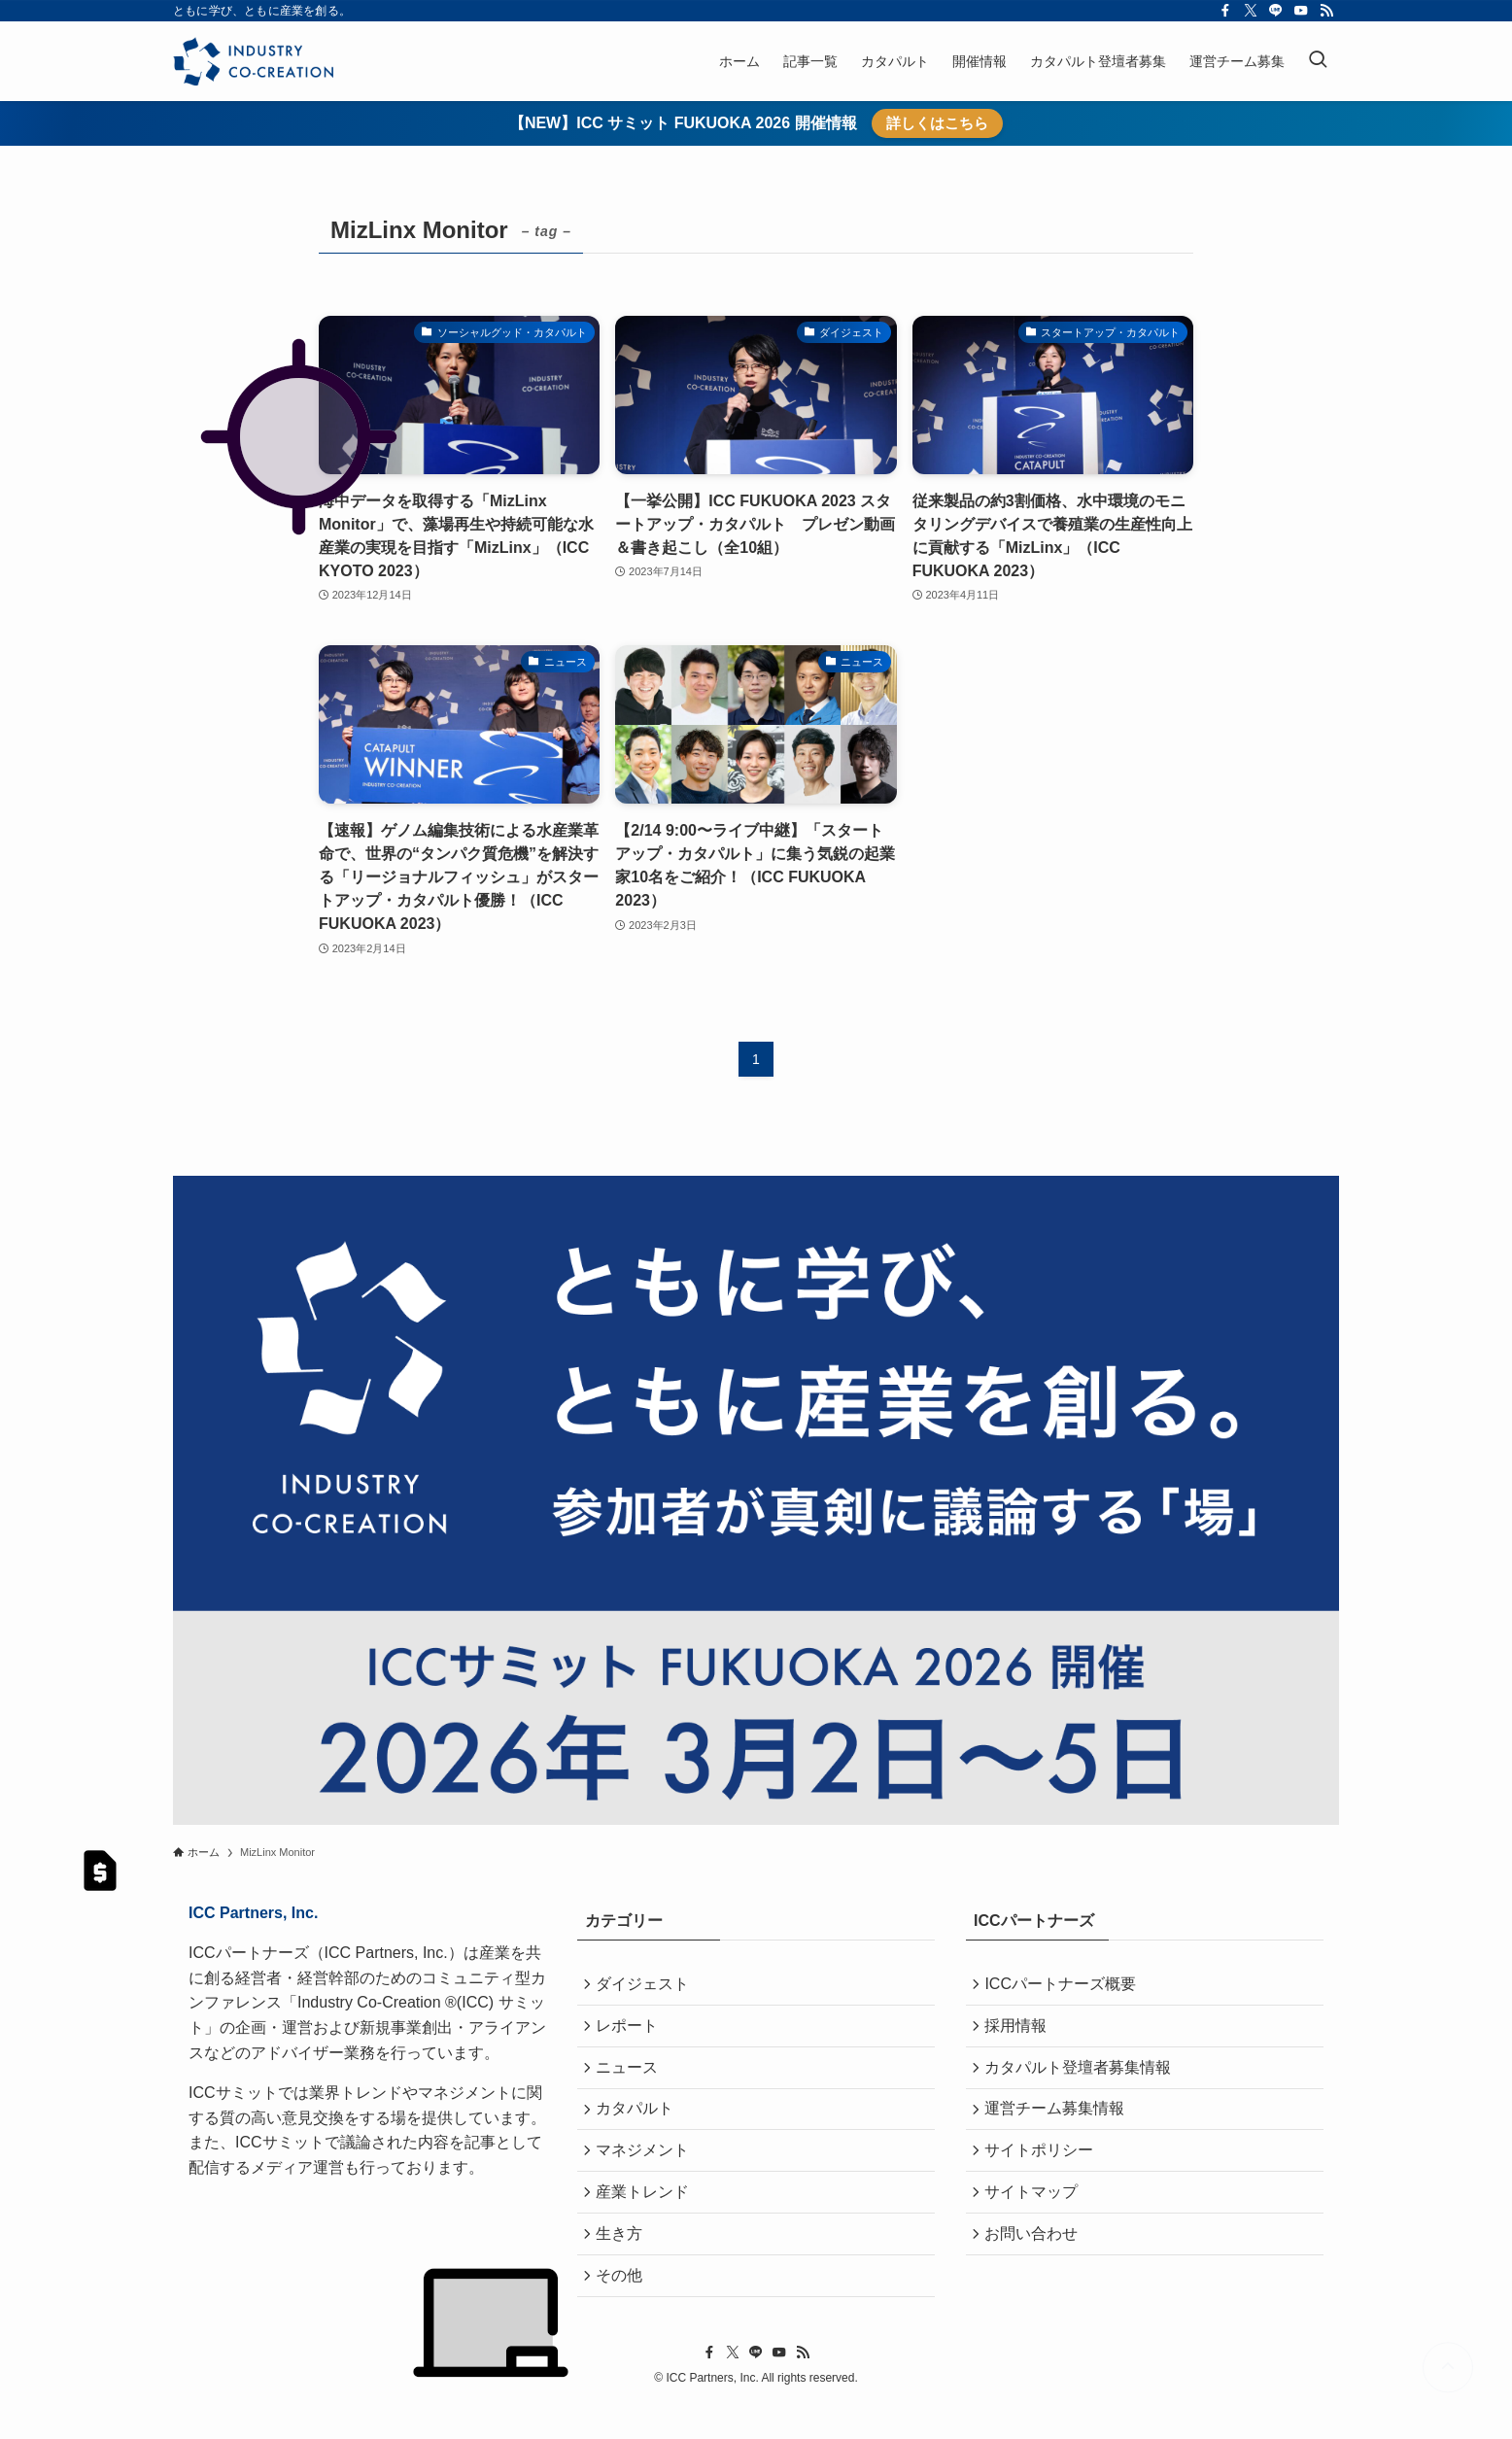 The width and height of the screenshot is (1512, 2439). I want to click on access presentation or whiteboard mode, so click(491, 2325).